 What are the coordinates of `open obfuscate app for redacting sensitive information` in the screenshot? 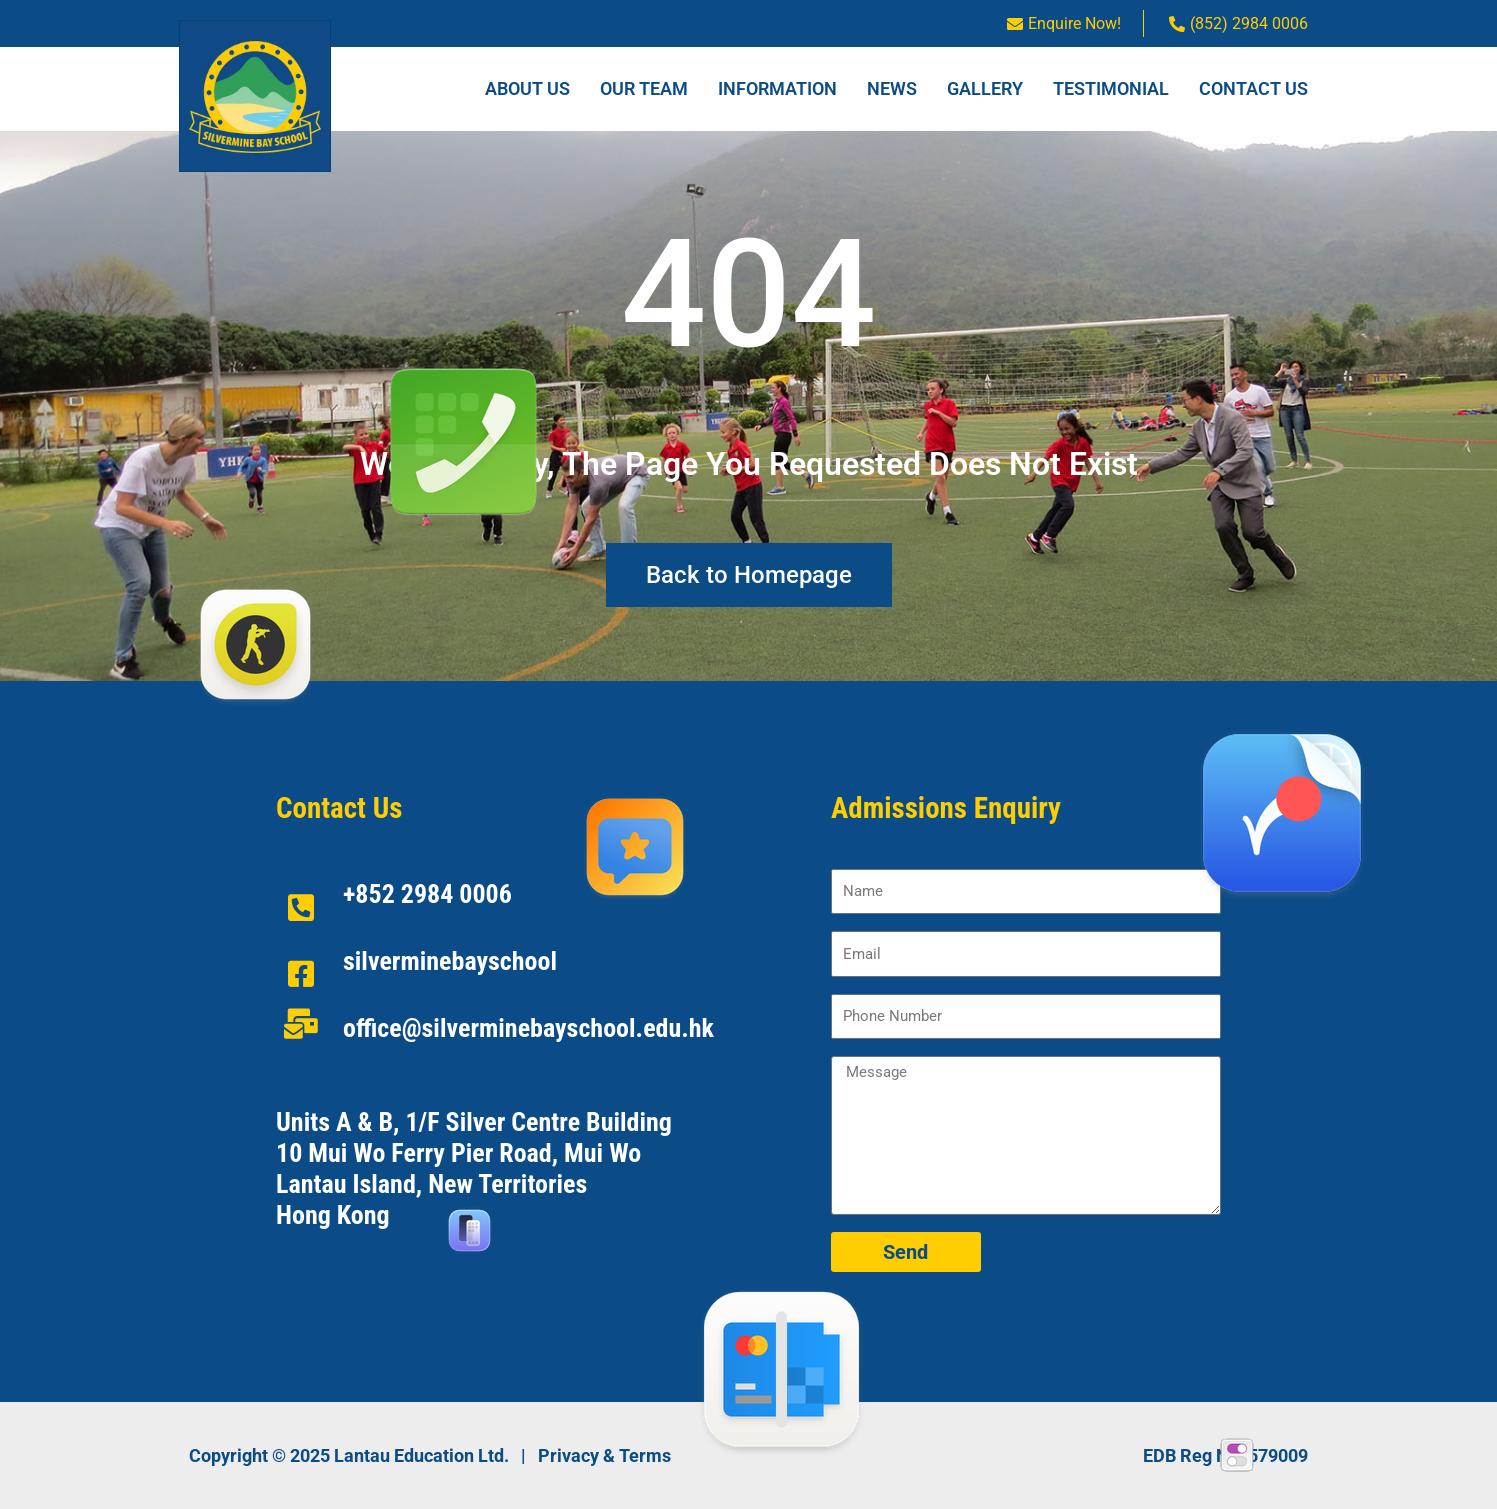 It's located at (781, 1369).